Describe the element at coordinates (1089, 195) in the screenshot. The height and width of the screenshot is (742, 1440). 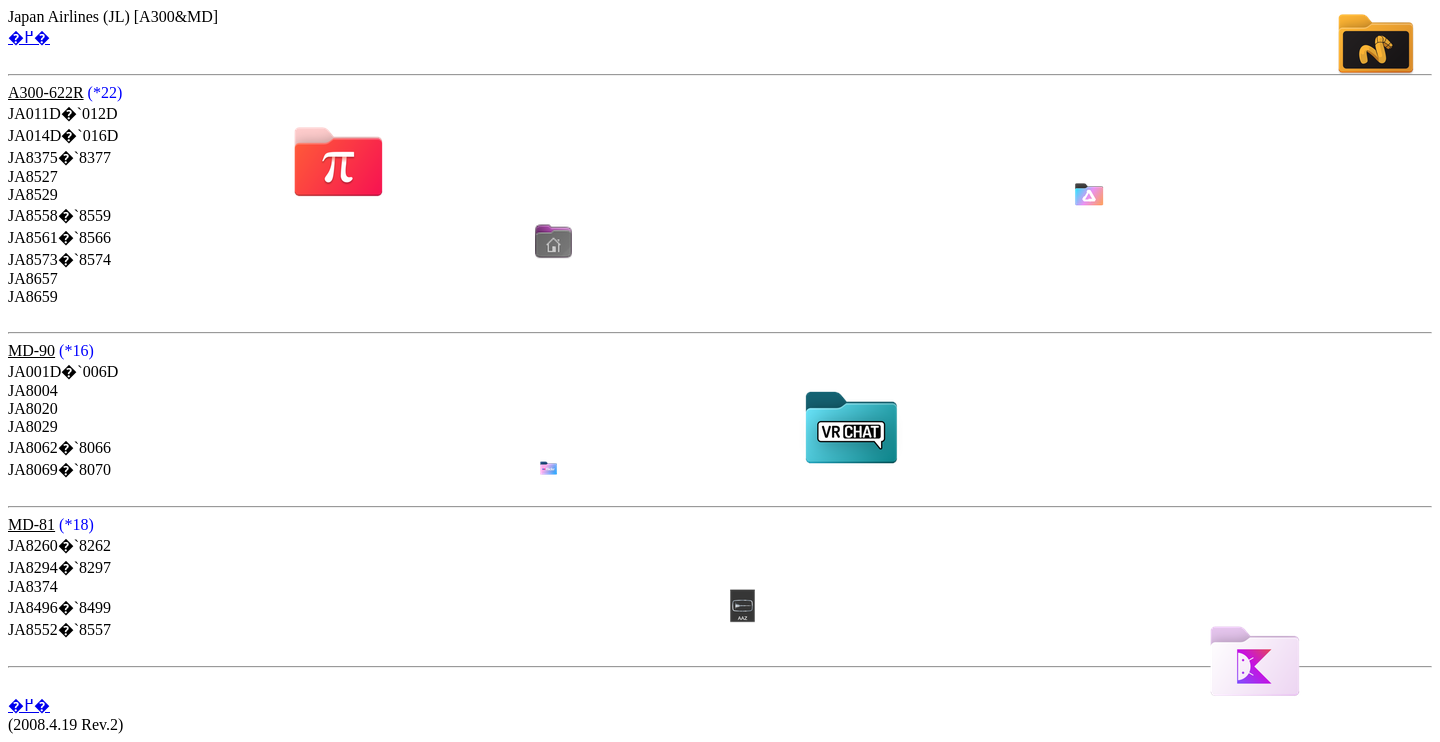
I see `open the Affinity app folder` at that location.